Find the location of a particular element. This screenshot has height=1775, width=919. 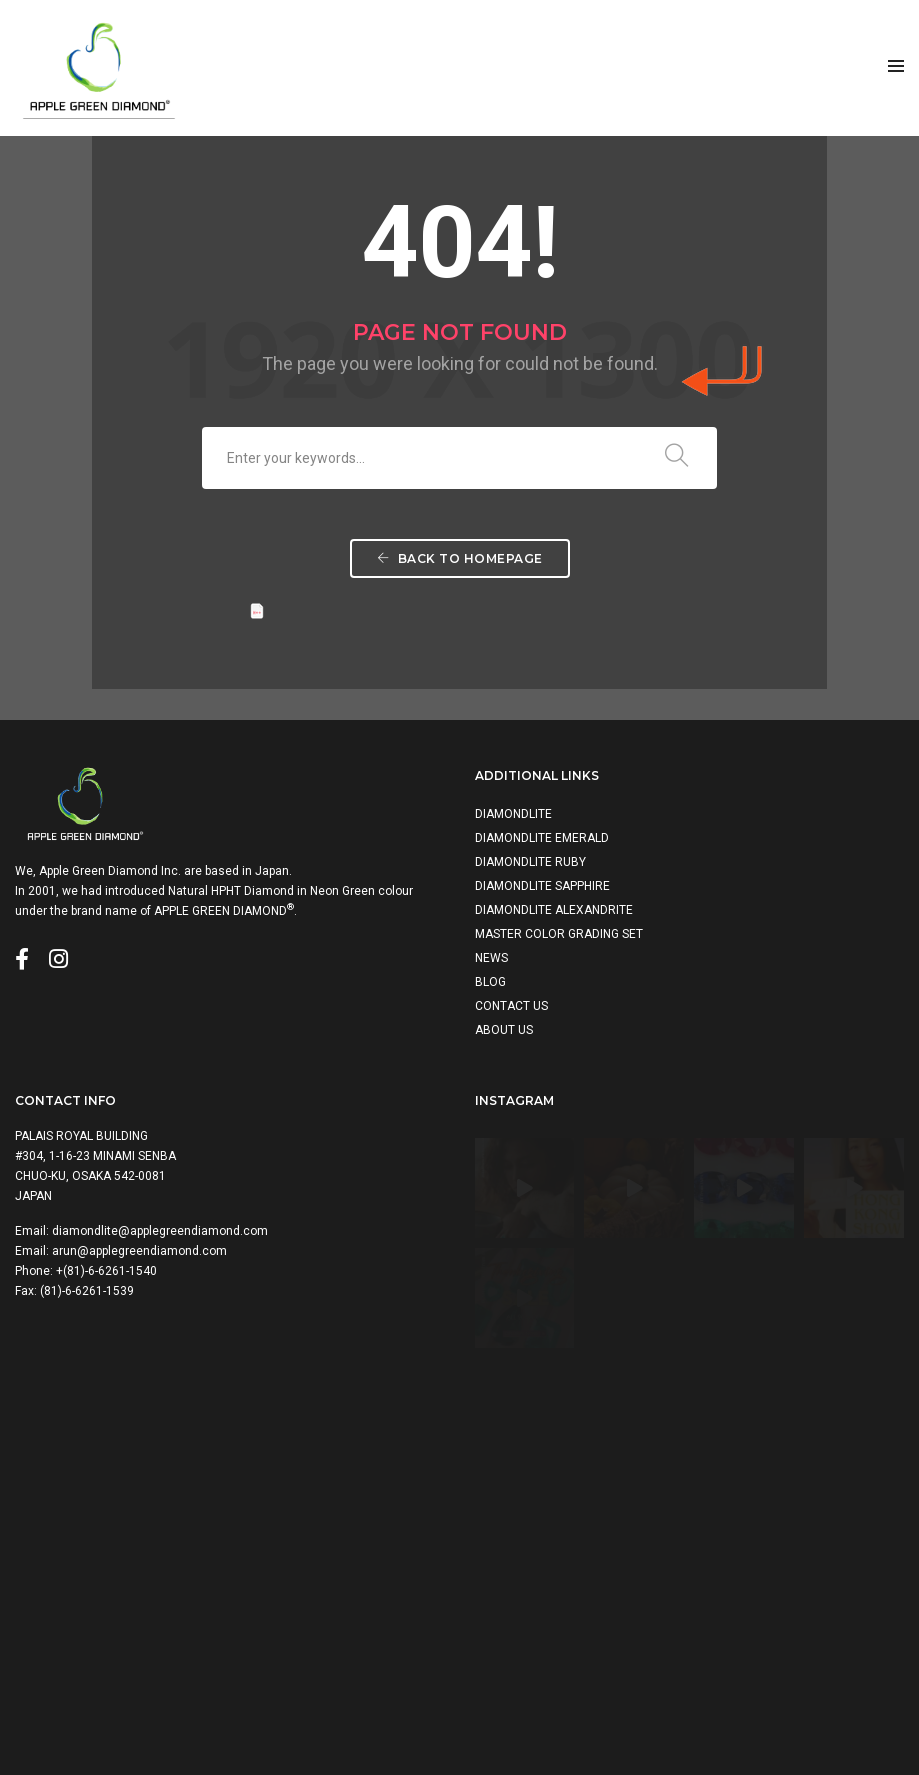

reply to all recipients of an email is located at coordinates (720, 370).